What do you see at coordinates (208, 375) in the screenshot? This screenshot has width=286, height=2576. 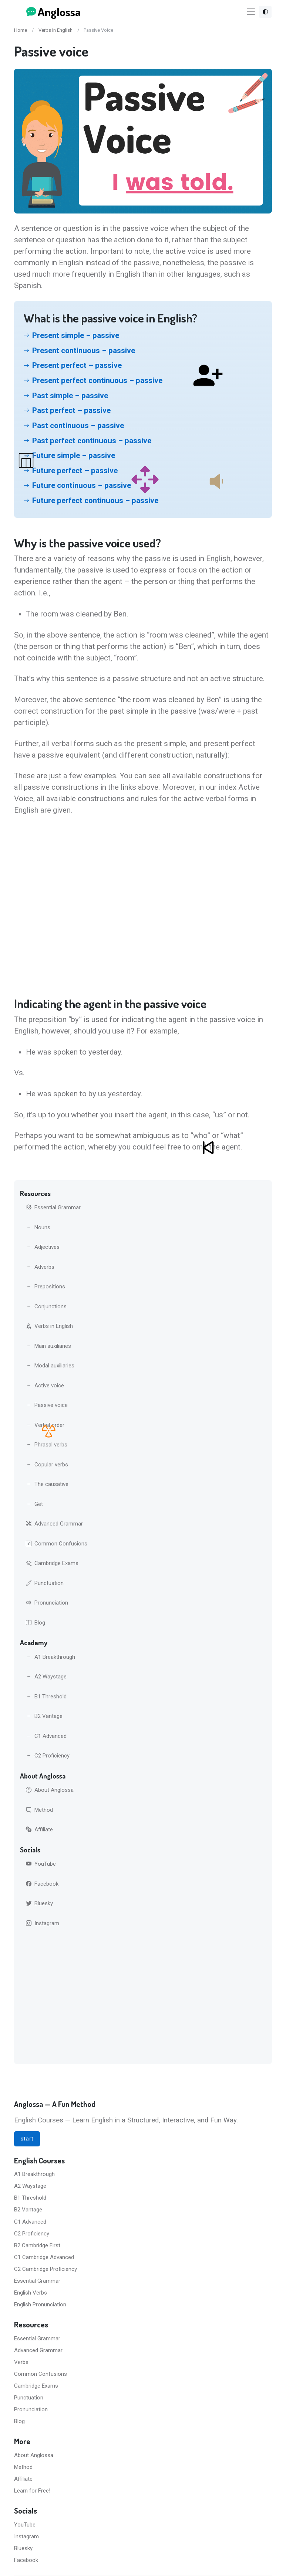 I see `add a new contact or friend` at bounding box center [208, 375].